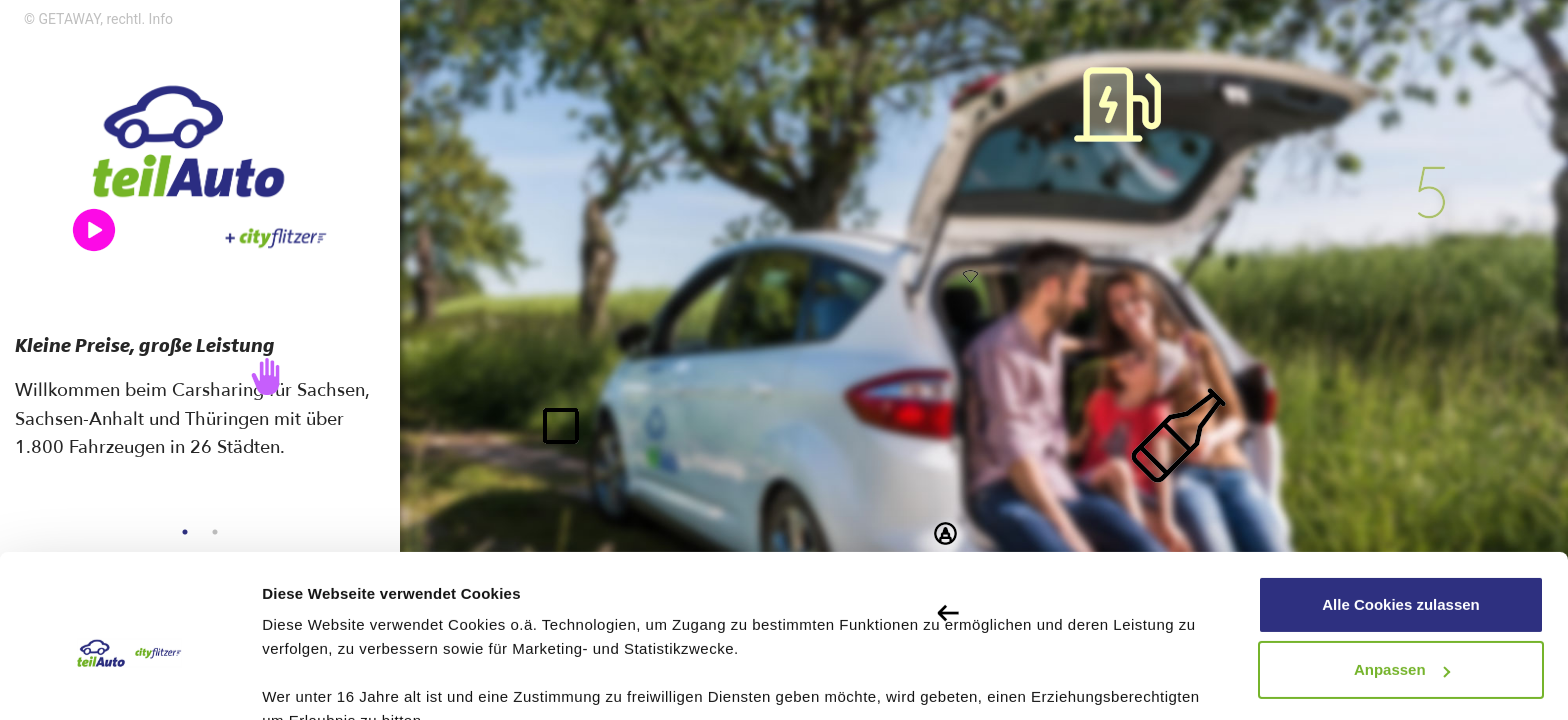 Image resolution: width=1568 pixels, height=720 pixels. What do you see at coordinates (94, 230) in the screenshot?
I see `play media or video content` at bounding box center [94, 230].